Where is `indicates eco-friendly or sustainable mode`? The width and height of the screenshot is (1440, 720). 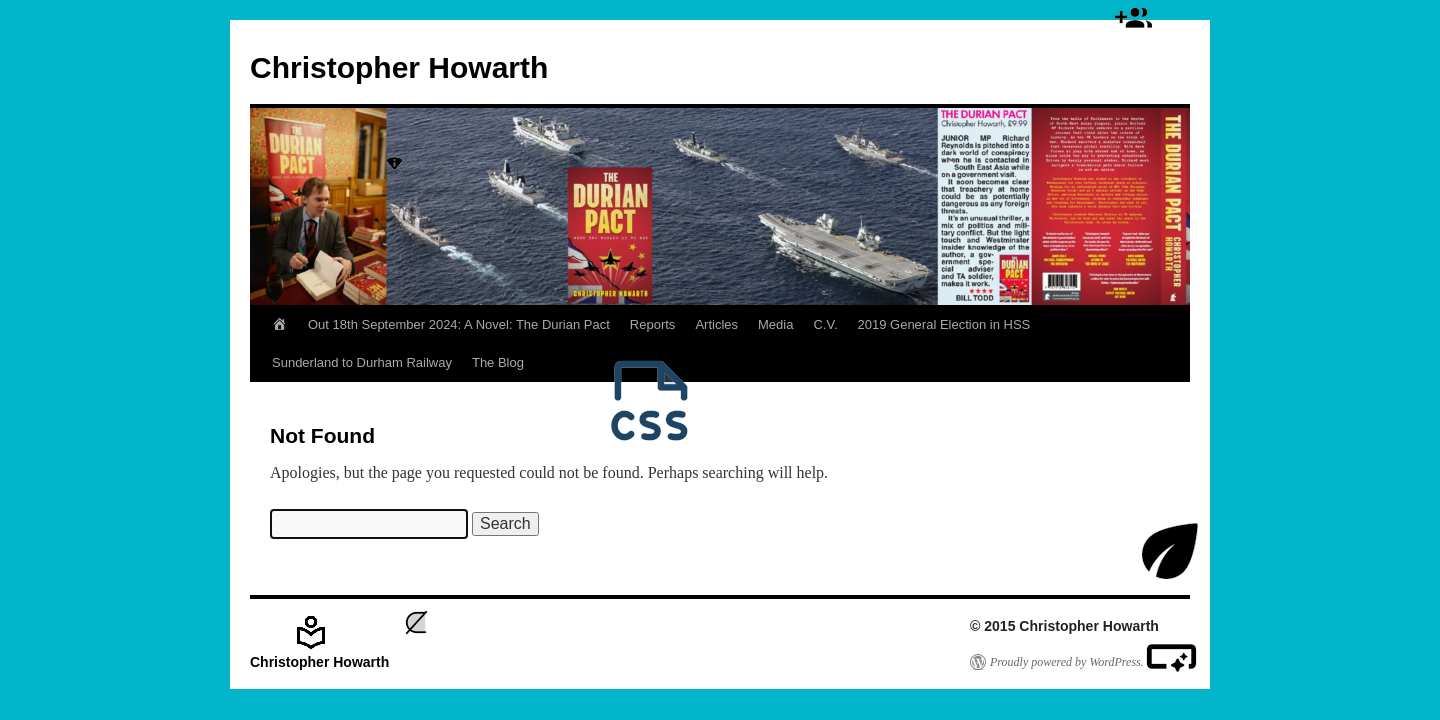 indicates eco-friendly or sustainable mode is located at coordinates (1170, 551).